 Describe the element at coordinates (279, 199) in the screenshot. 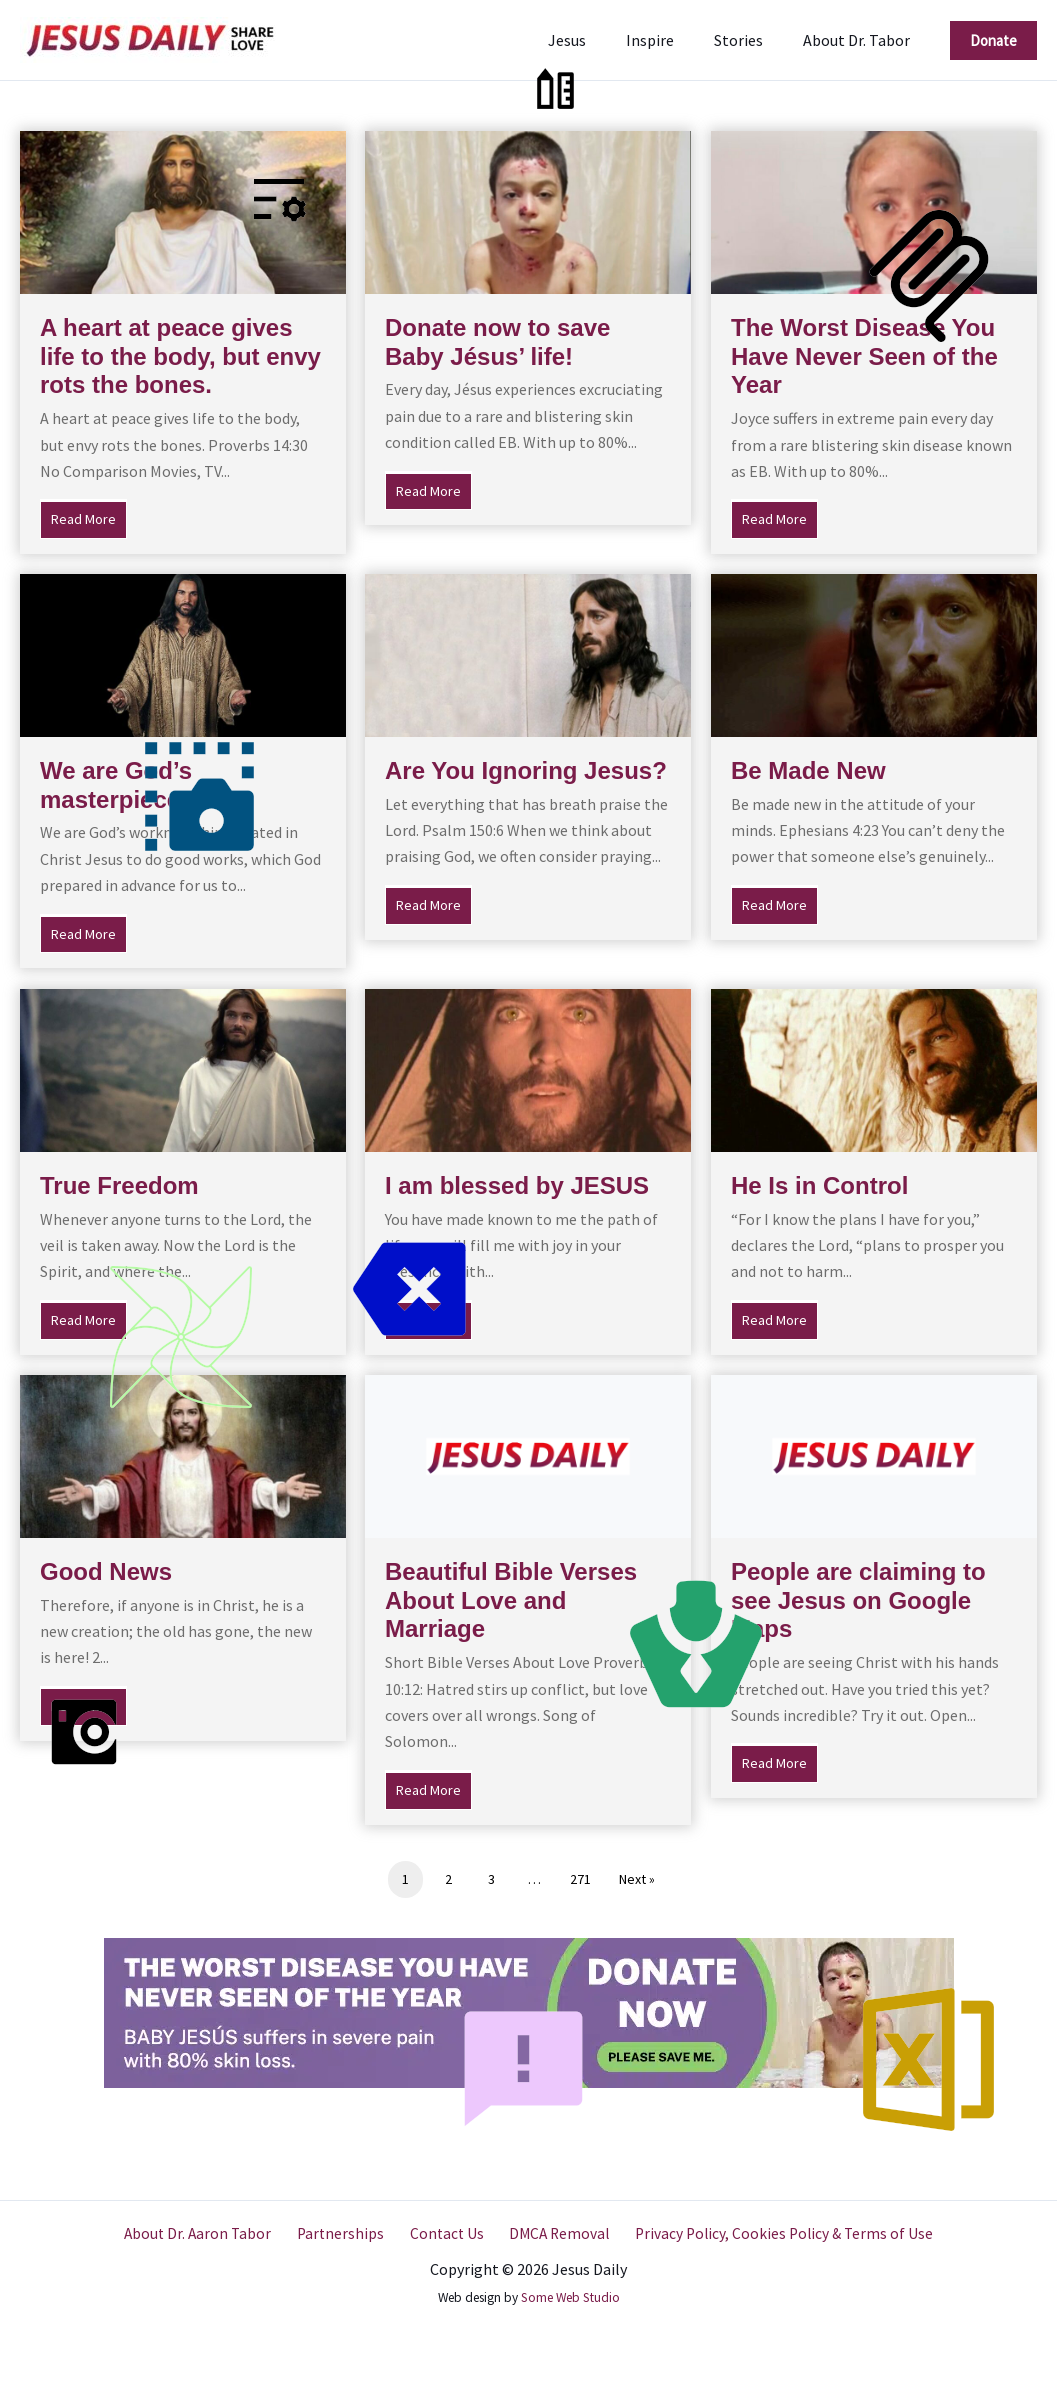

I see `access list or menu settings` at that location.